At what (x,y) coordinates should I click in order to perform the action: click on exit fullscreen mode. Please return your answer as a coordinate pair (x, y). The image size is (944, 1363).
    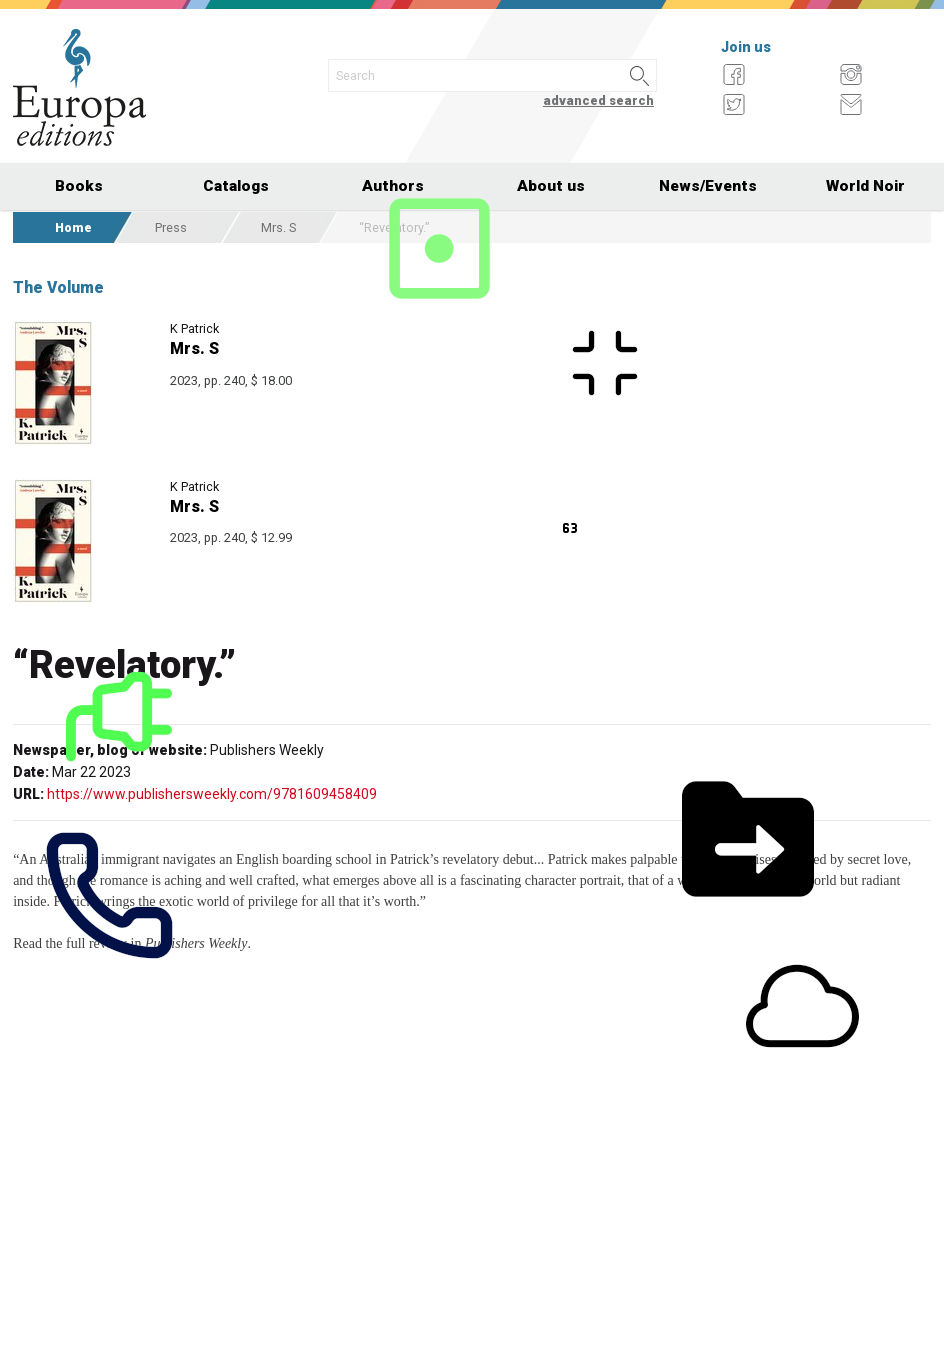
    Looking at the image, I should click on (605, 363).